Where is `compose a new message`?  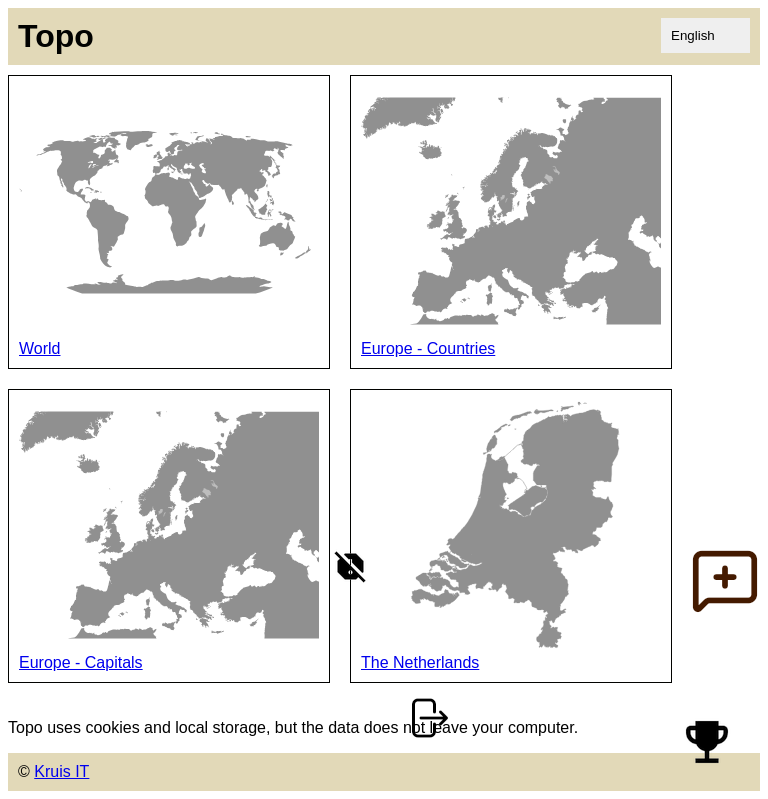
compose a new message is located at coordinates (725, 580).